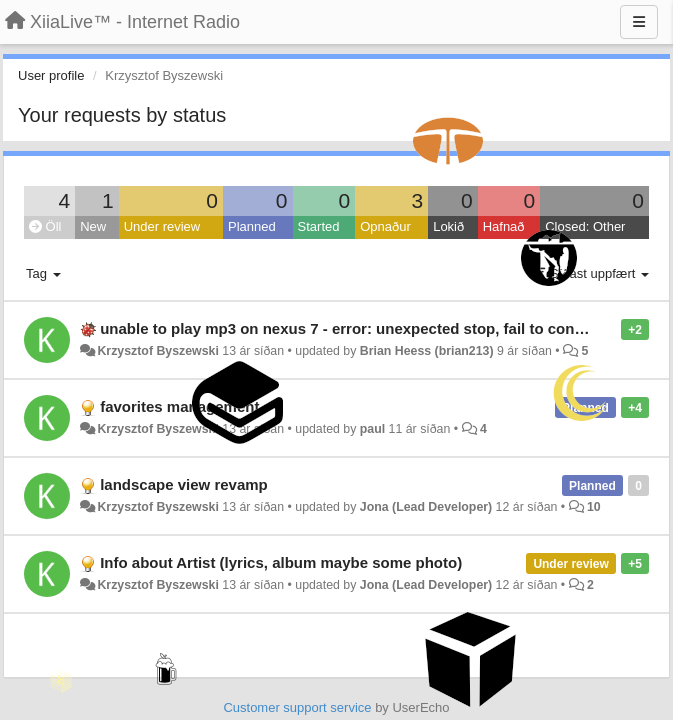  Describe the element at coordinates (237, 402) in the screenshot. I see `open GitBook documentation` at that location.